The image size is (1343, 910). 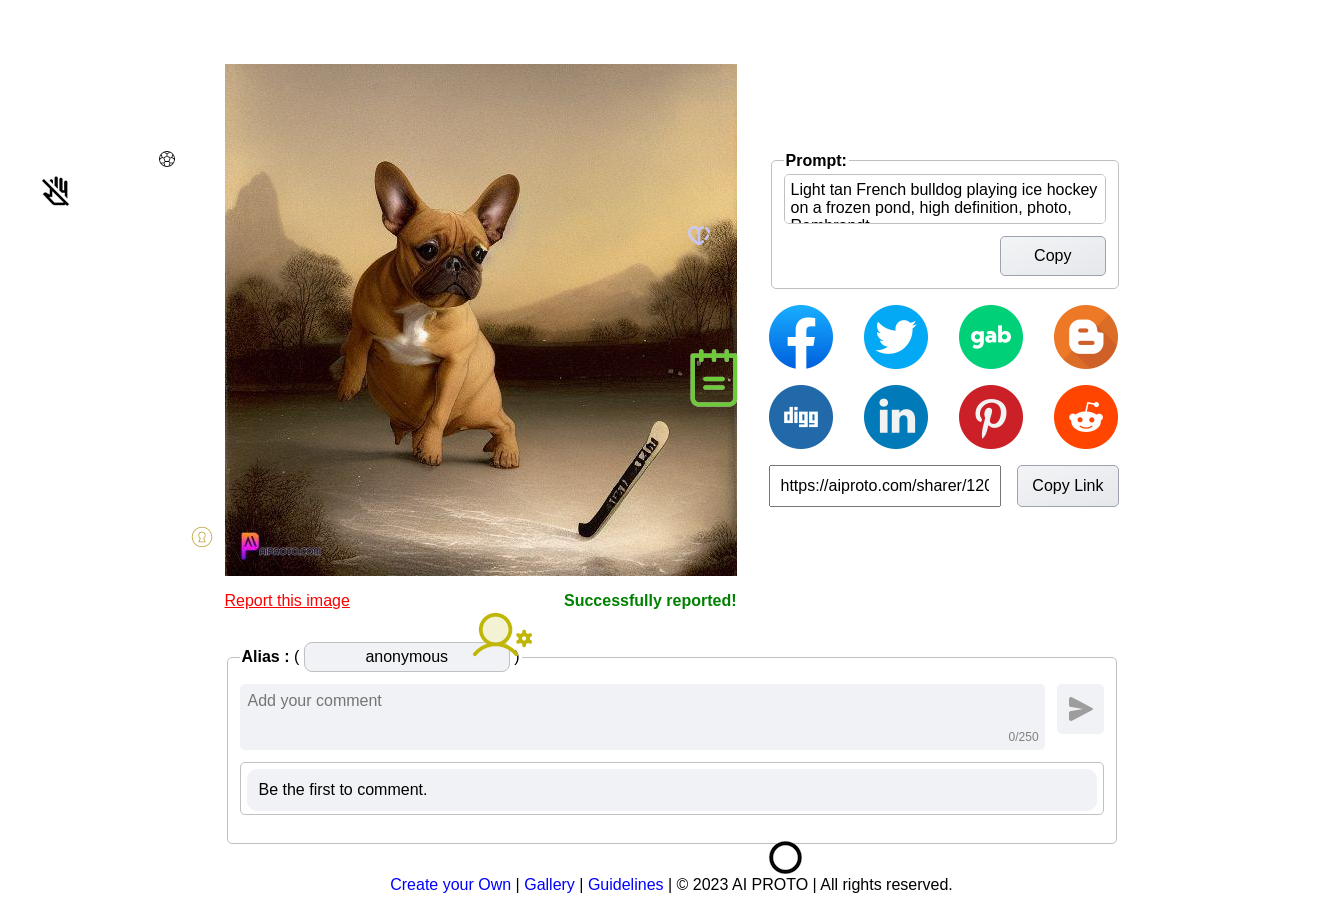 What do you see at coordinates (167, 159) in the screenshot?
I see `access sports or soccer-related content` at bounding box center [167, 159].